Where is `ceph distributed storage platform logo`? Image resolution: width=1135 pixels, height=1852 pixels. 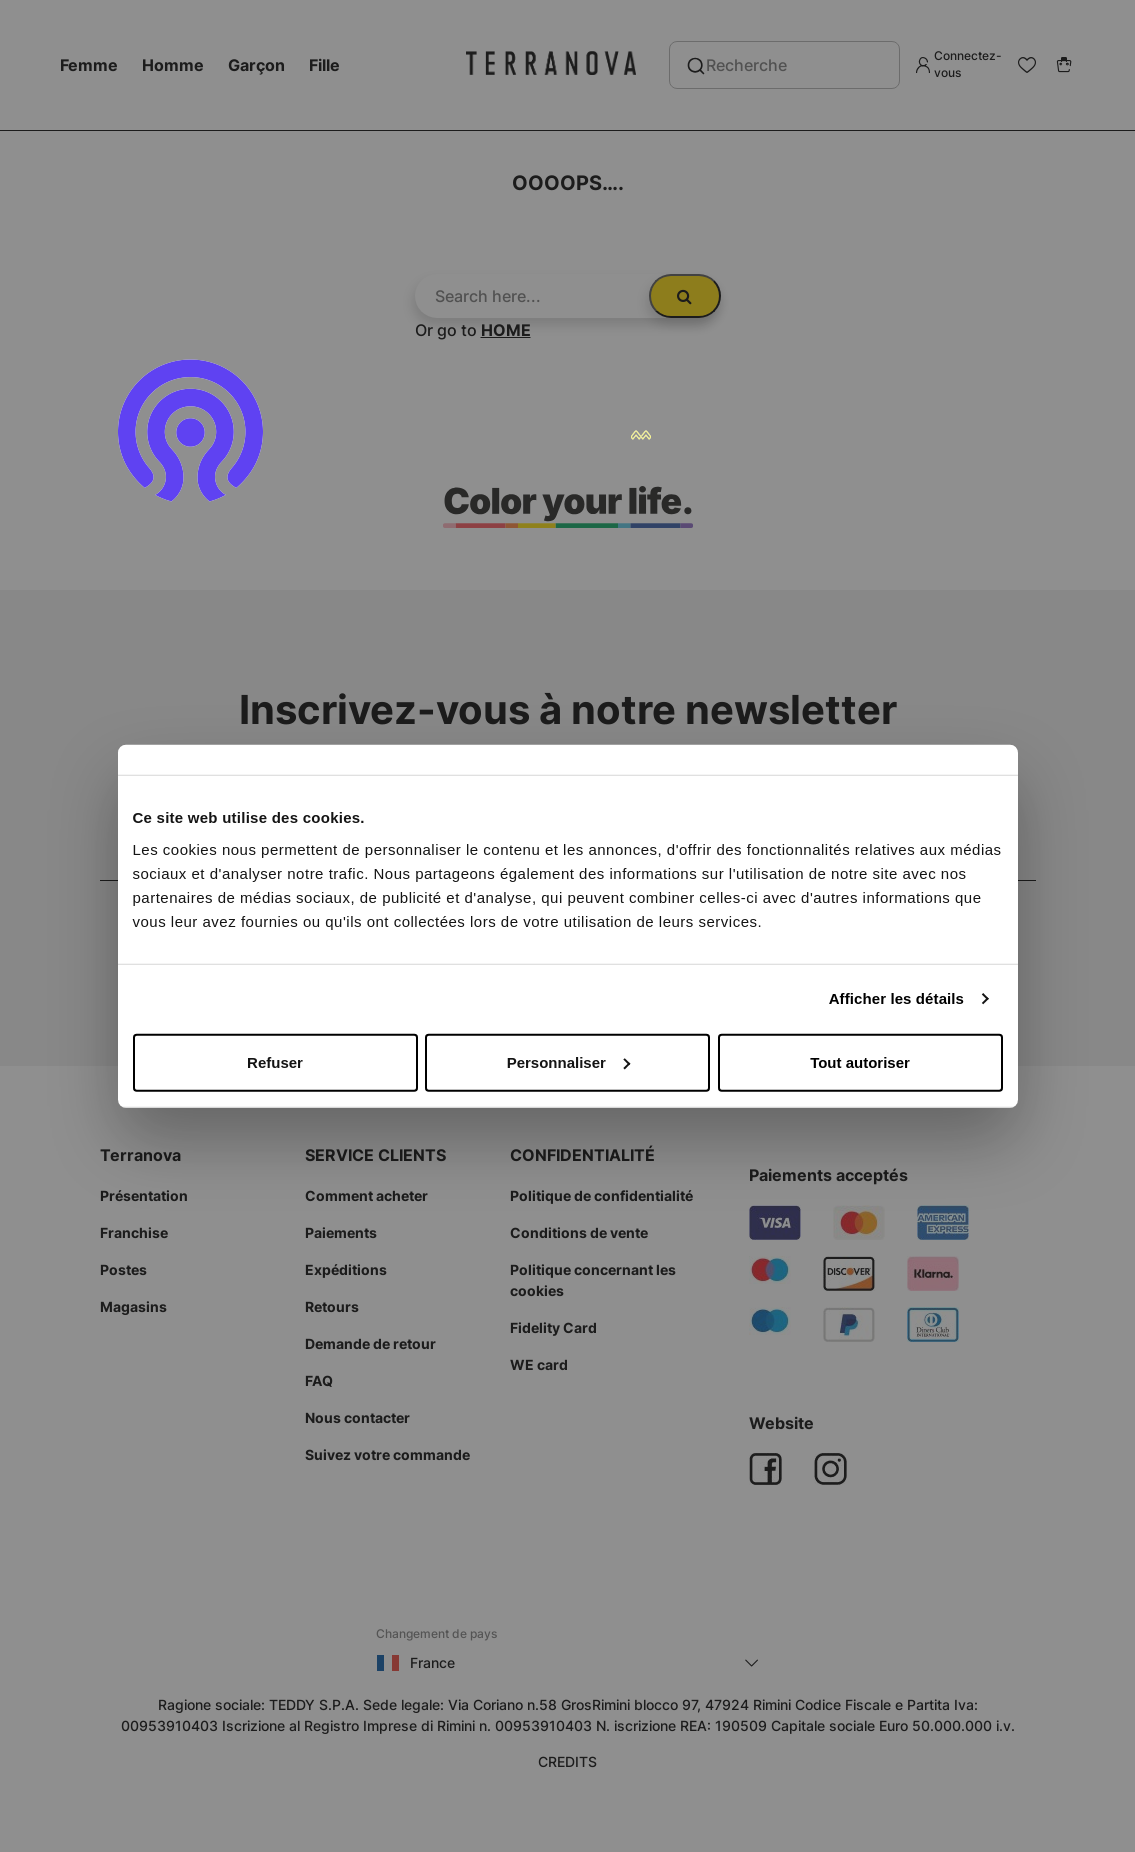
ceph distributed storage platform logo is located at coordinates (190, 430).